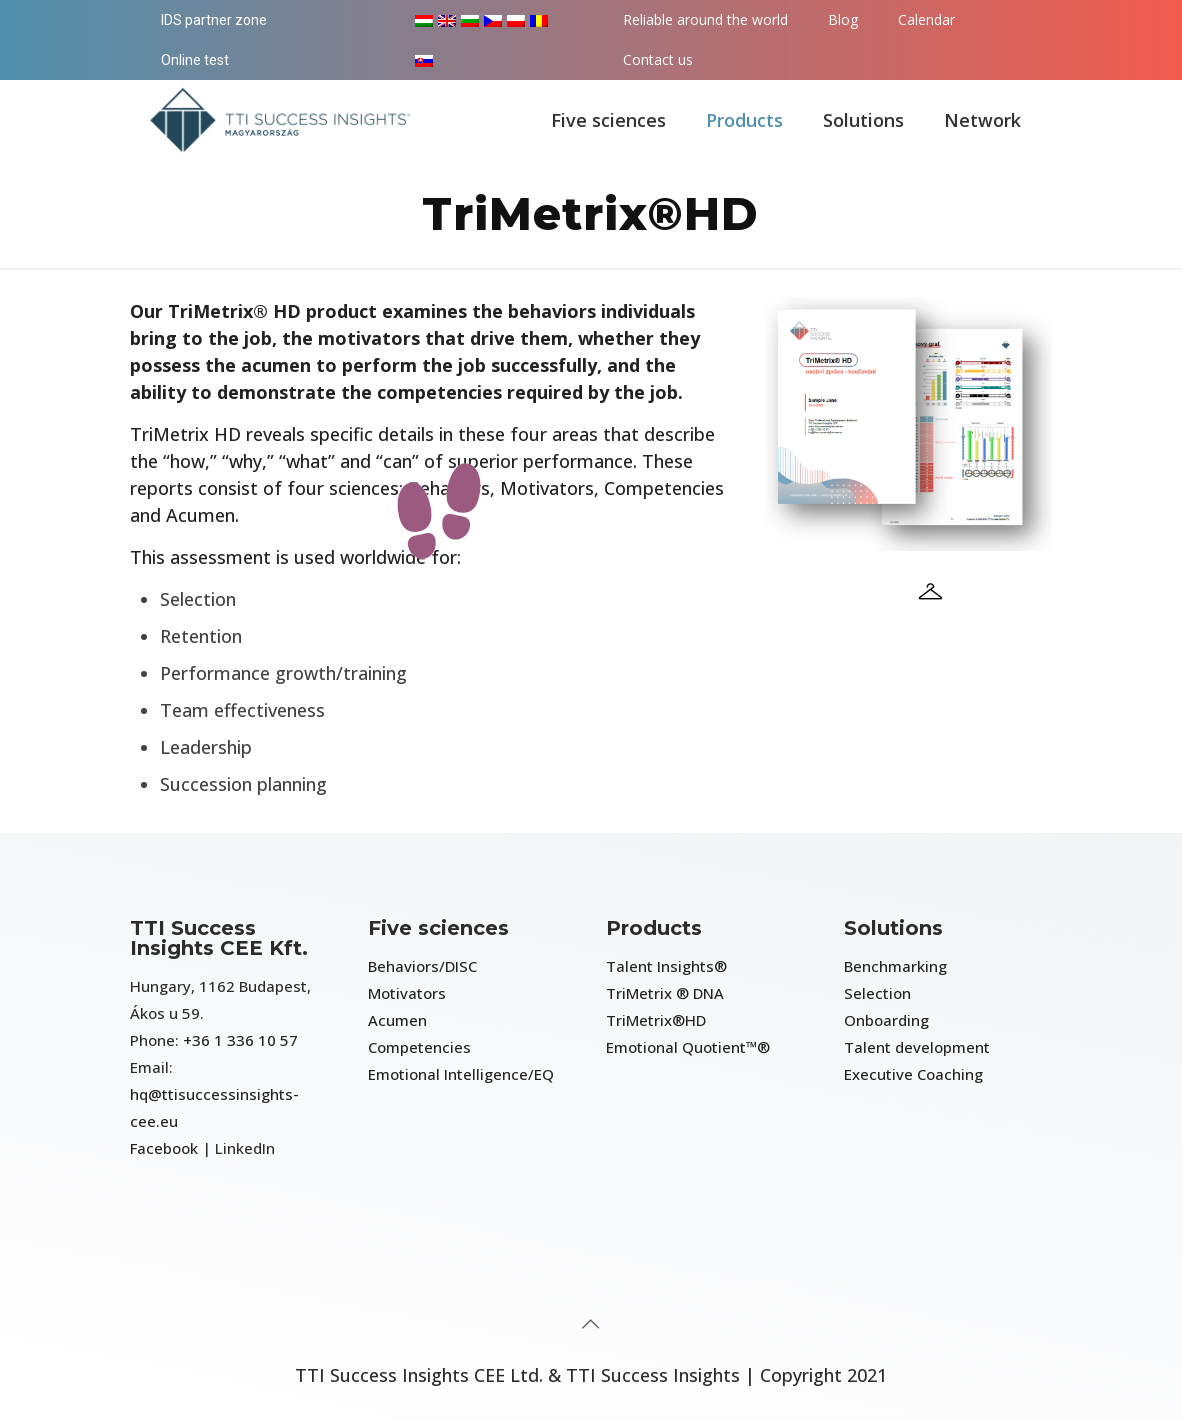  Describe the element at coordinates (930, 592) in the screenshot. I see `access wardrobe or clothing options` at that location.